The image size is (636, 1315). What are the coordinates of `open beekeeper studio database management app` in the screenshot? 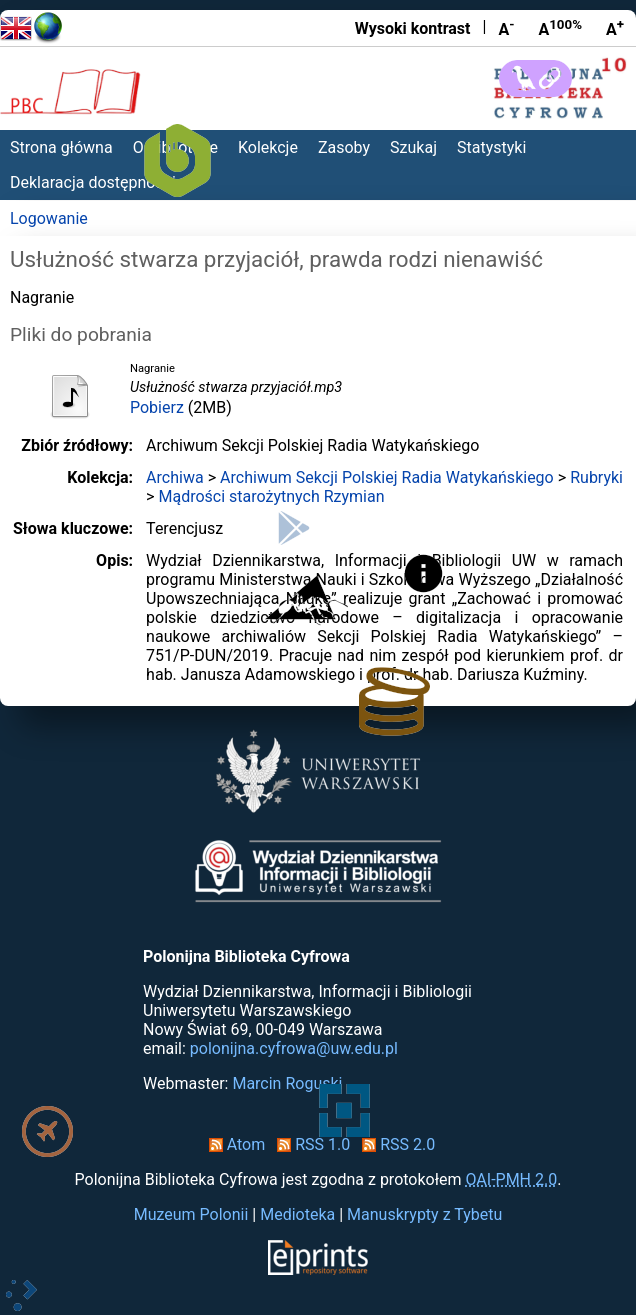 It's located at (177, 160).